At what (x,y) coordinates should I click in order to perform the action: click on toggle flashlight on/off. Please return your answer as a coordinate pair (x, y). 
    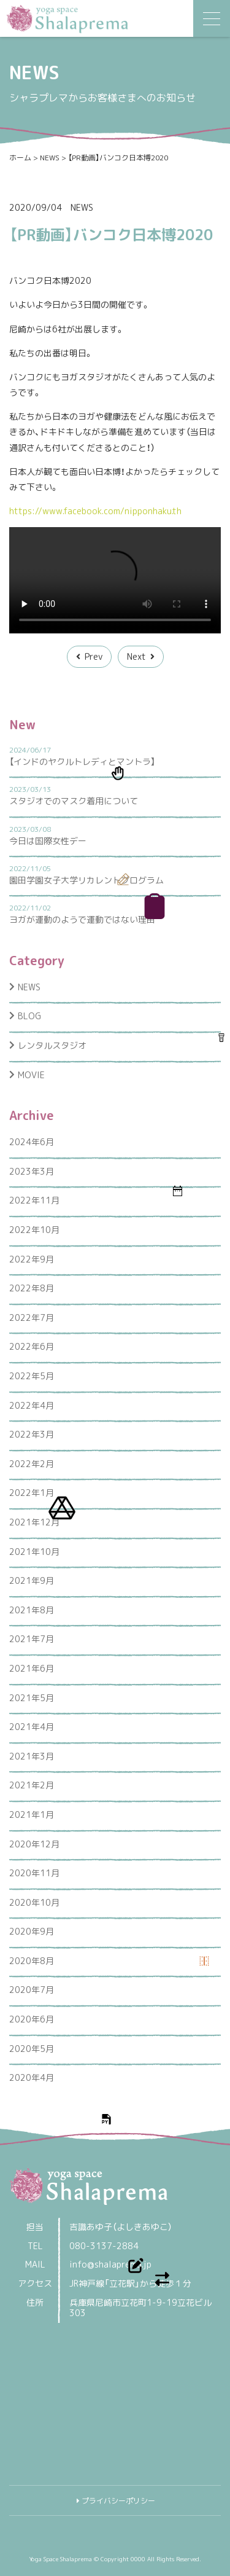
    Looking at the image, I should click on (221, 1038).